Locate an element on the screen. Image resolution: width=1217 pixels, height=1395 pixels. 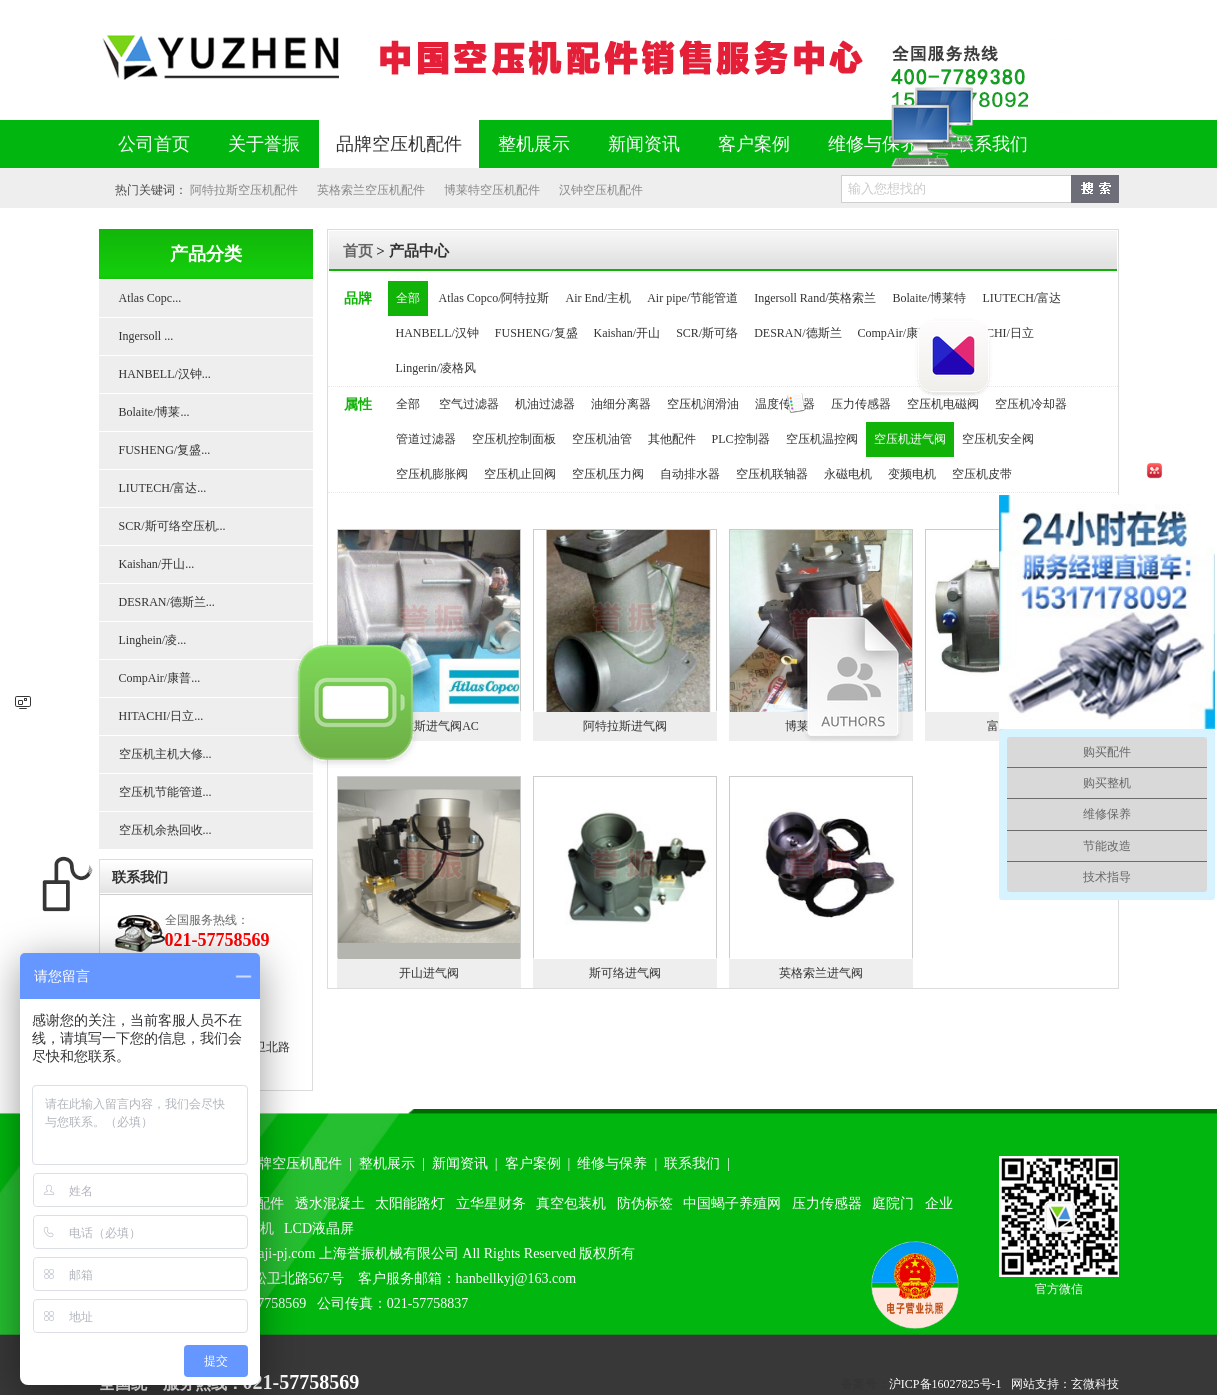
open mendeley desktop reference manager is located at coordinates (1154, 470).